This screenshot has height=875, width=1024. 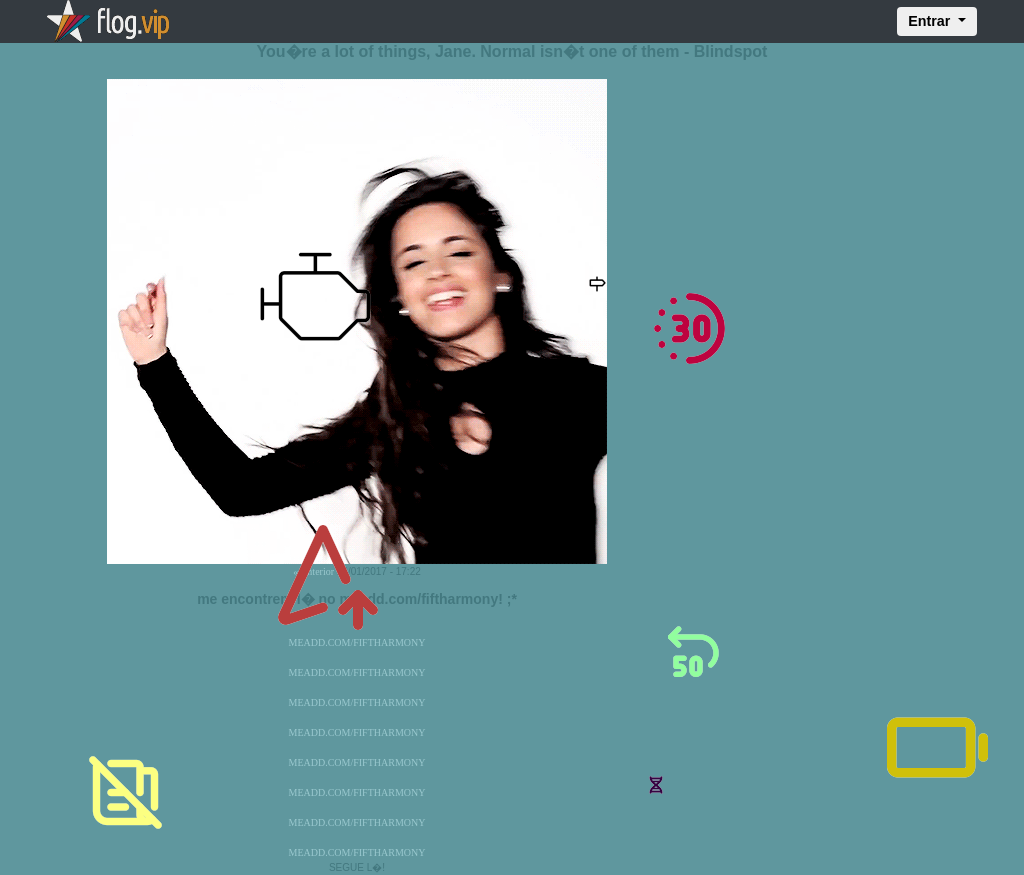 I want to click on set timer for 30 seconds or minutes, so click(x=689, y=328).